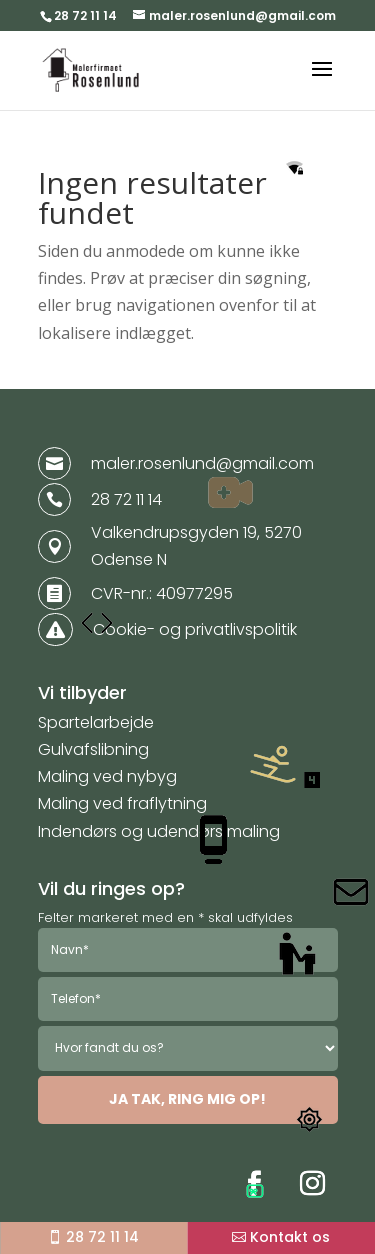 The width and height of the screenshot is (375, 1254). I want to click on start a new video recording, so click(230, 492).